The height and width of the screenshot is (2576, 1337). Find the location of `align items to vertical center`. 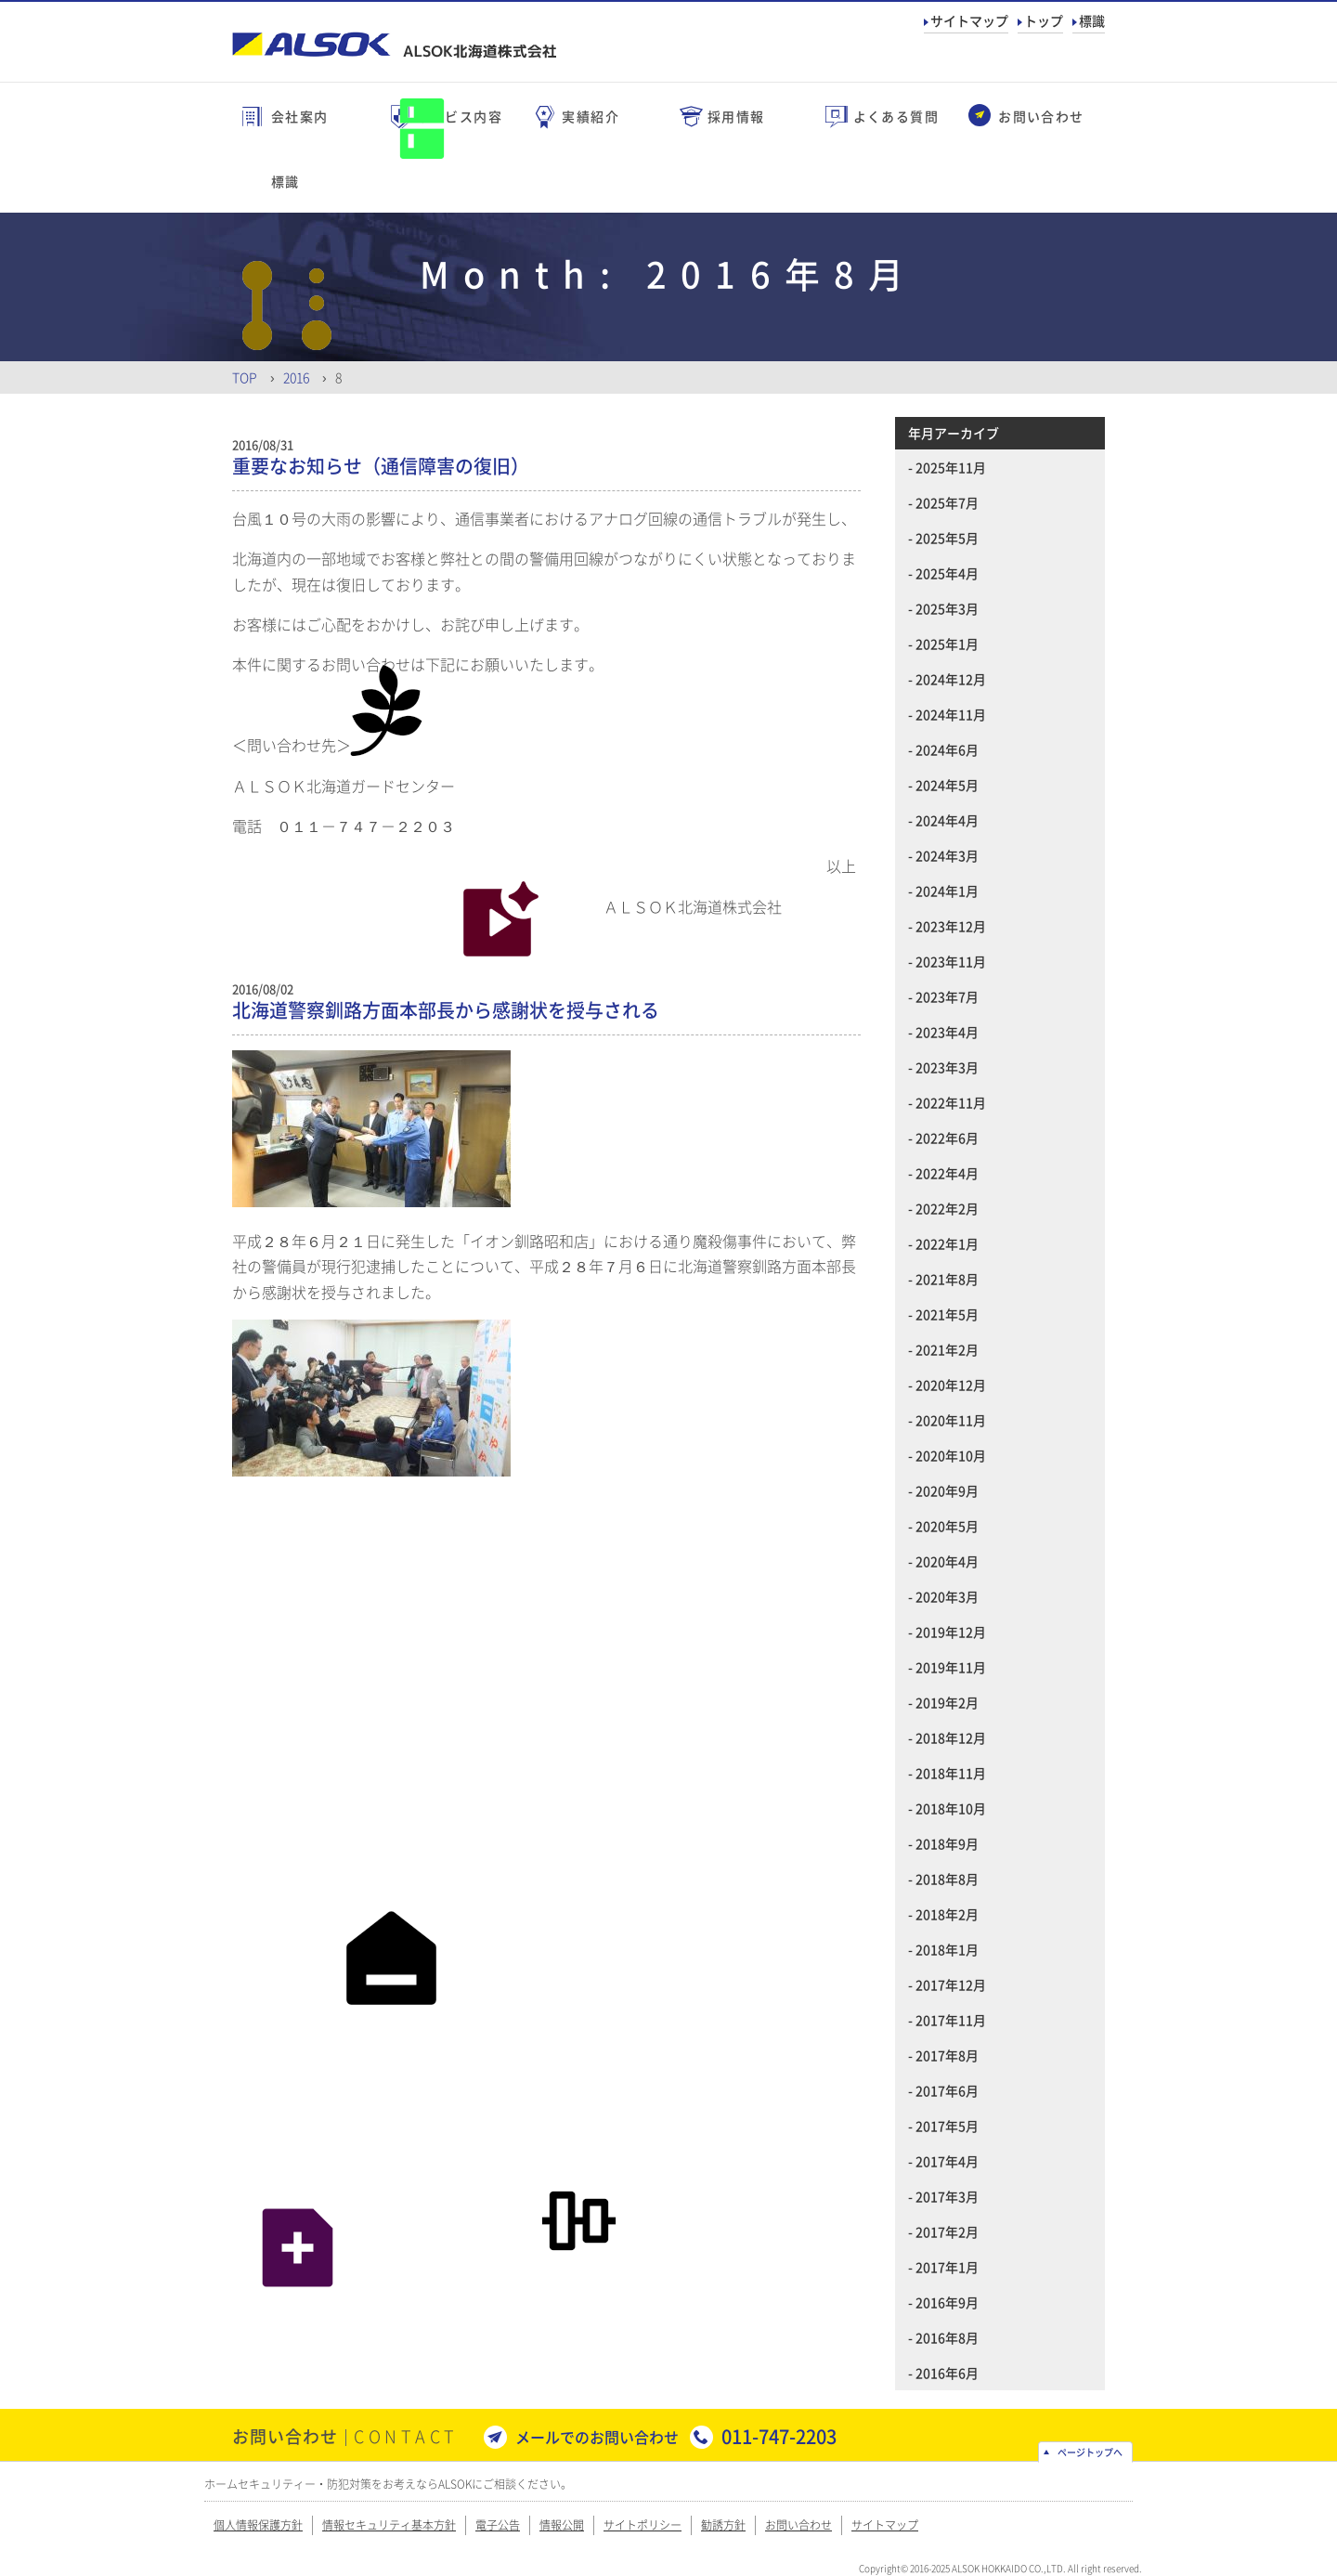

align items to vertical center is located at coordinates (578, 2220).